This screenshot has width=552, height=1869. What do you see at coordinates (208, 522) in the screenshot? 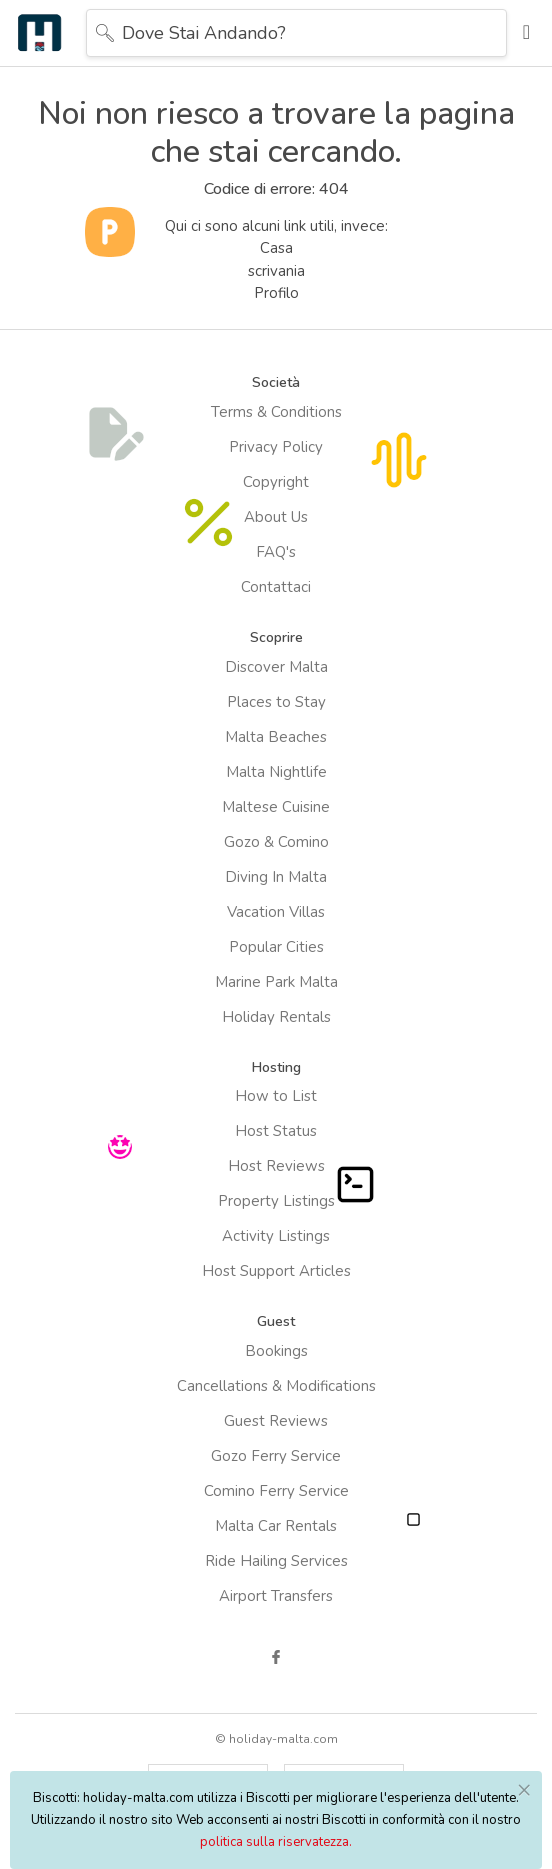
I see `view discount or promotional offer` at bounding box center [208, 522].